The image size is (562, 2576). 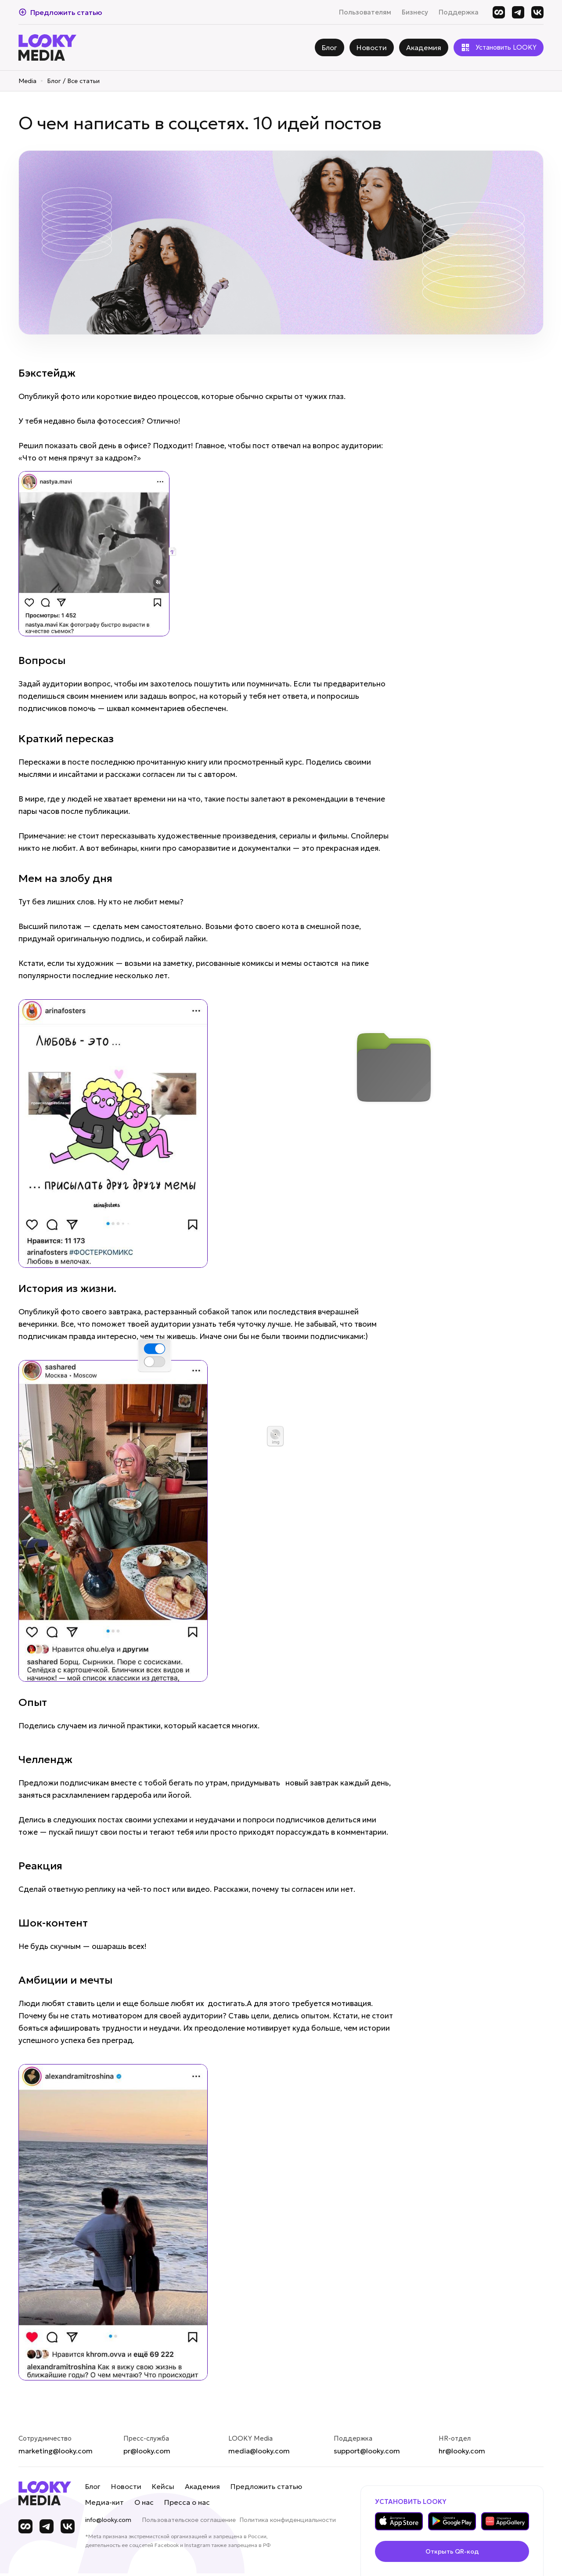 What do you see at coordinates (155, 1355) in the screenshot?
I see `open gnome tweaks application` at bounding box center [155, 1355].